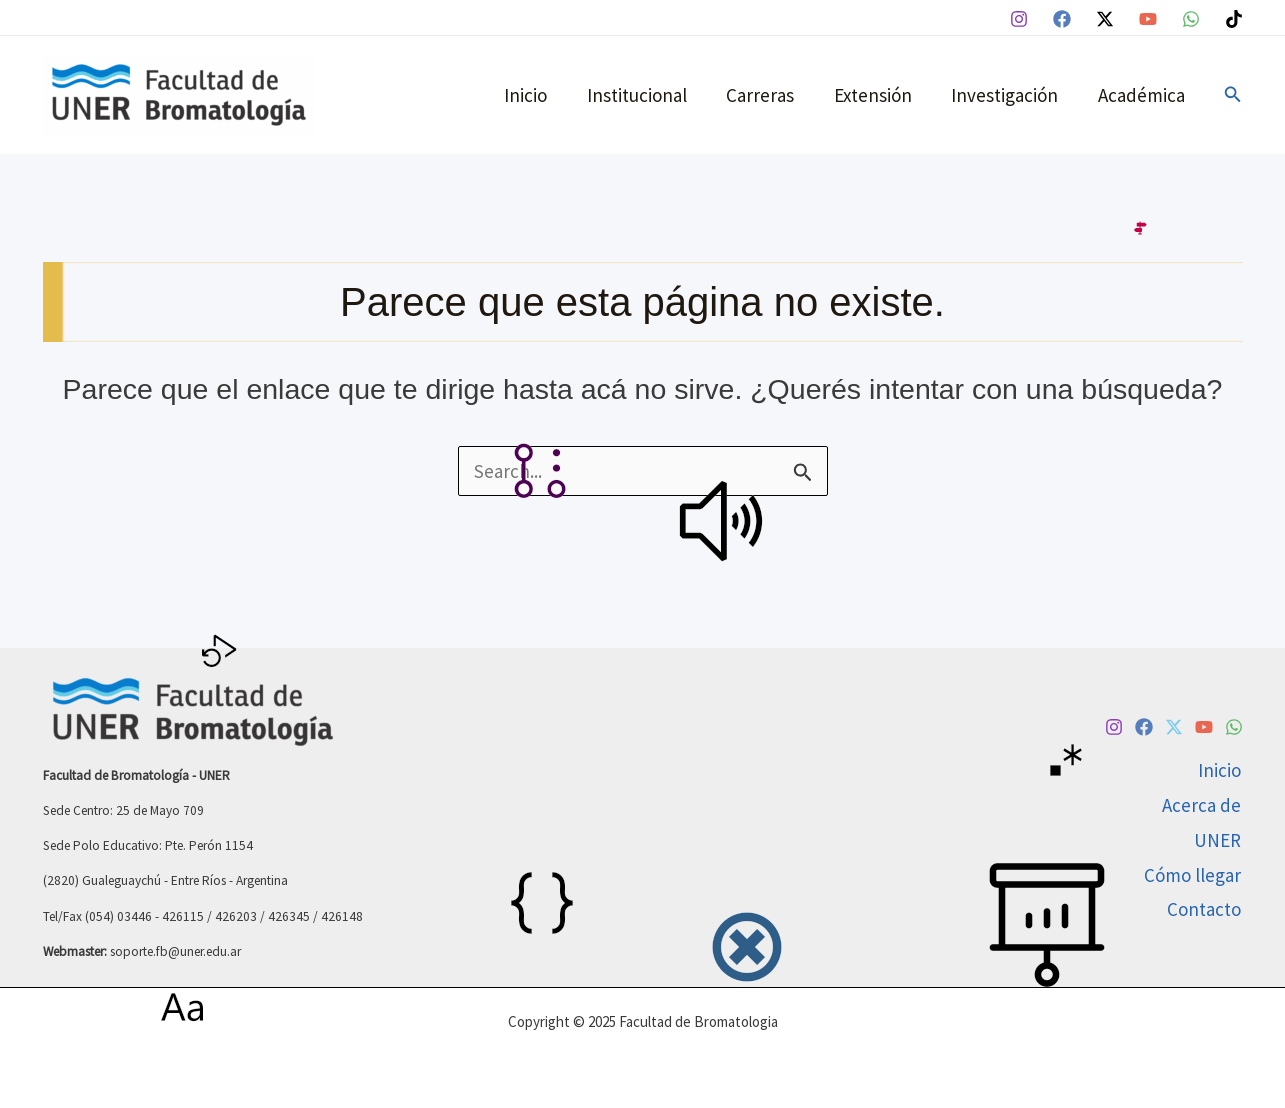  Describe the element at coordinates (182, 1007) in the screenshot. I see `toggle case-sensitive search` at that location.